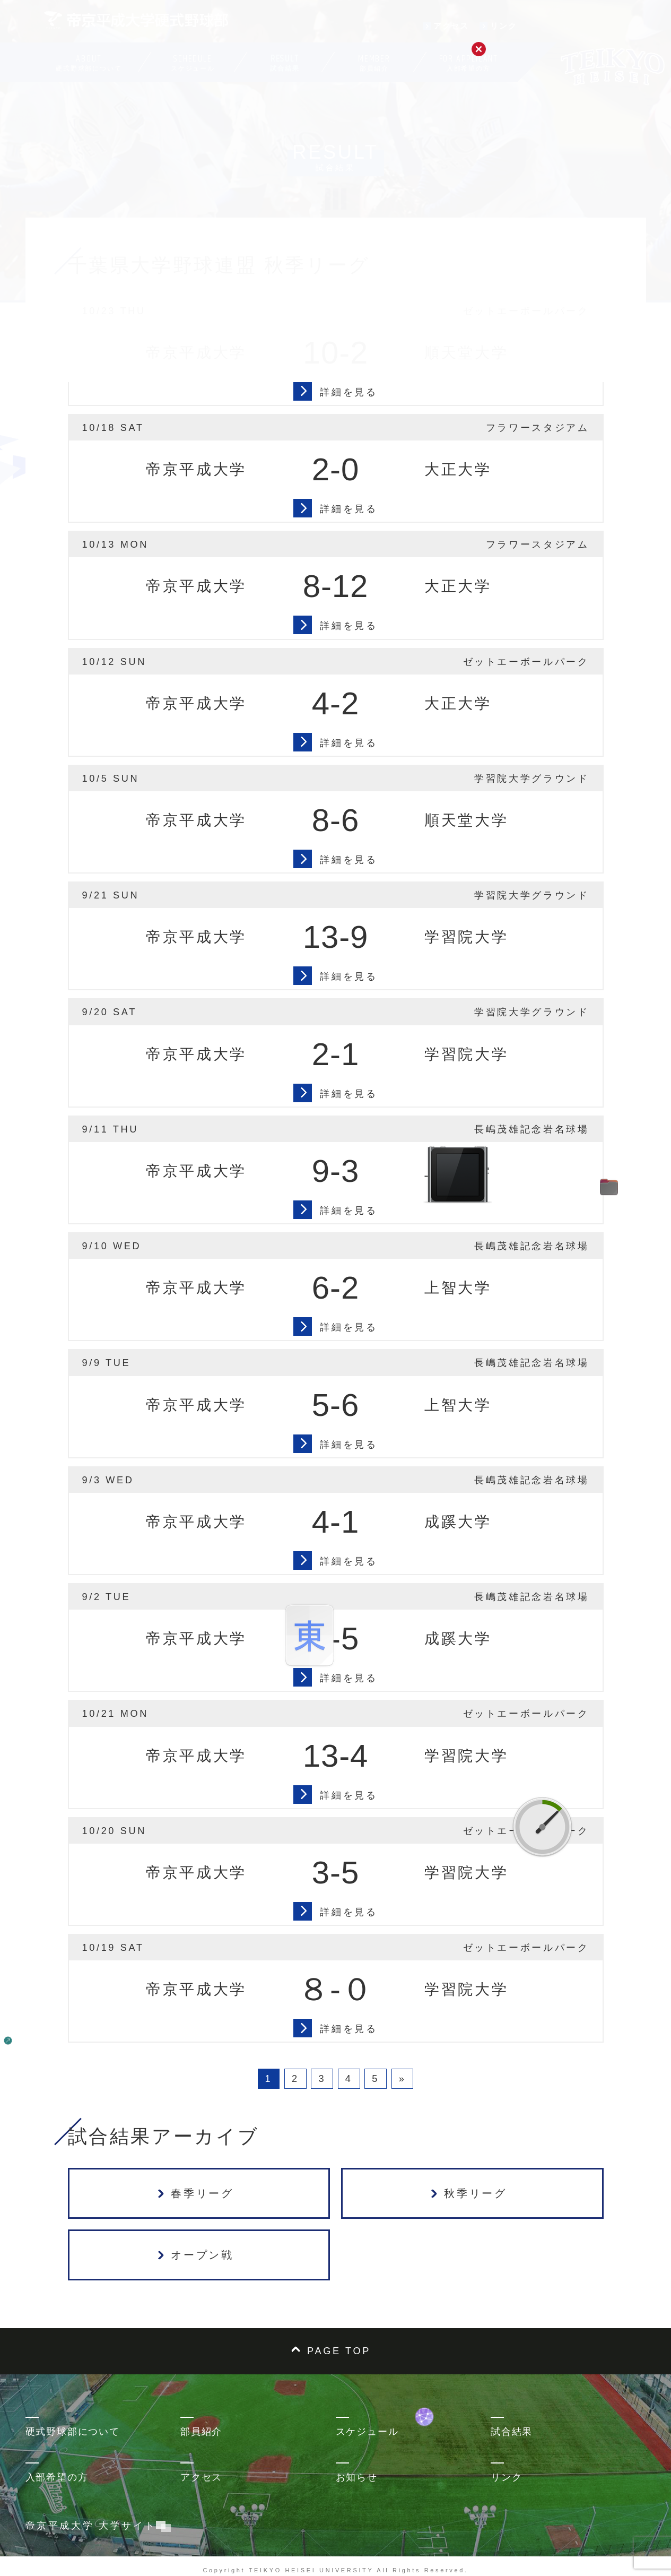  Describe the element at coordinates (609, 1187) in the screenshot. I see `open file folder` at that location.